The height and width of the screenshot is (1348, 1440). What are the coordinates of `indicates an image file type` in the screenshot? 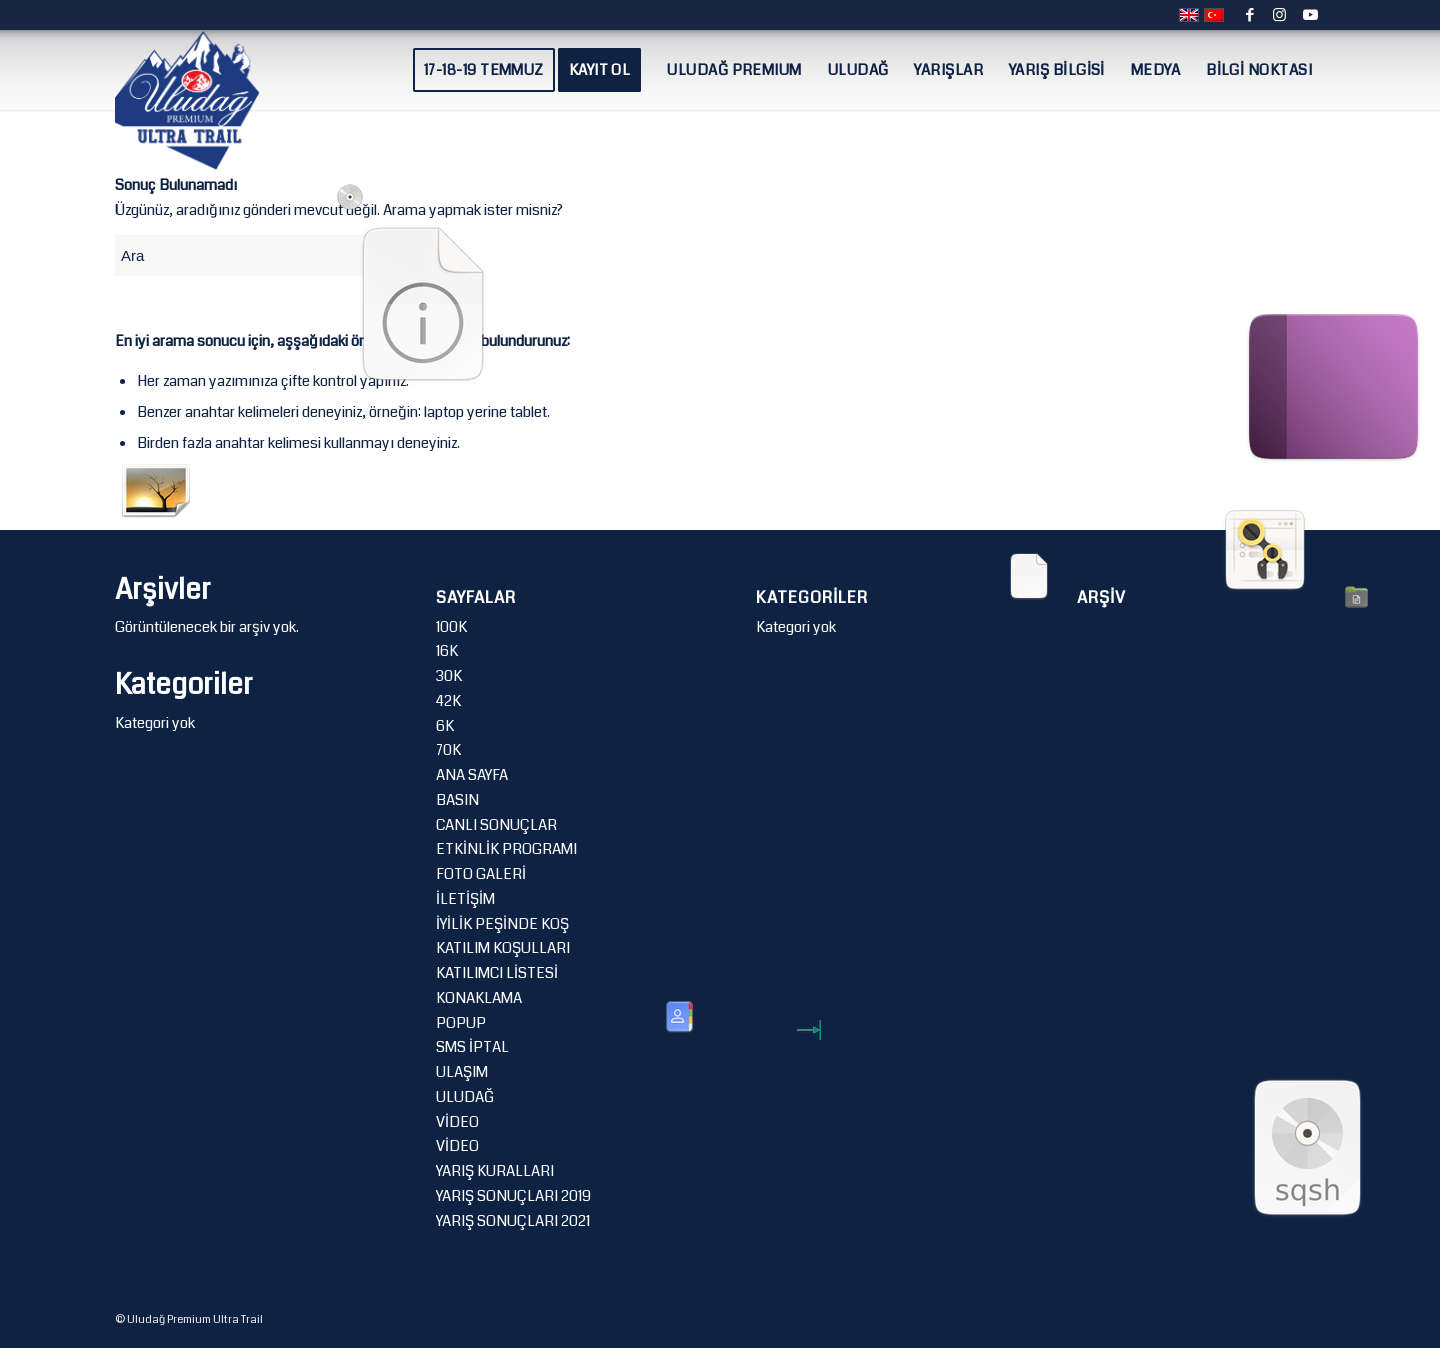 It's located at (156, 492).